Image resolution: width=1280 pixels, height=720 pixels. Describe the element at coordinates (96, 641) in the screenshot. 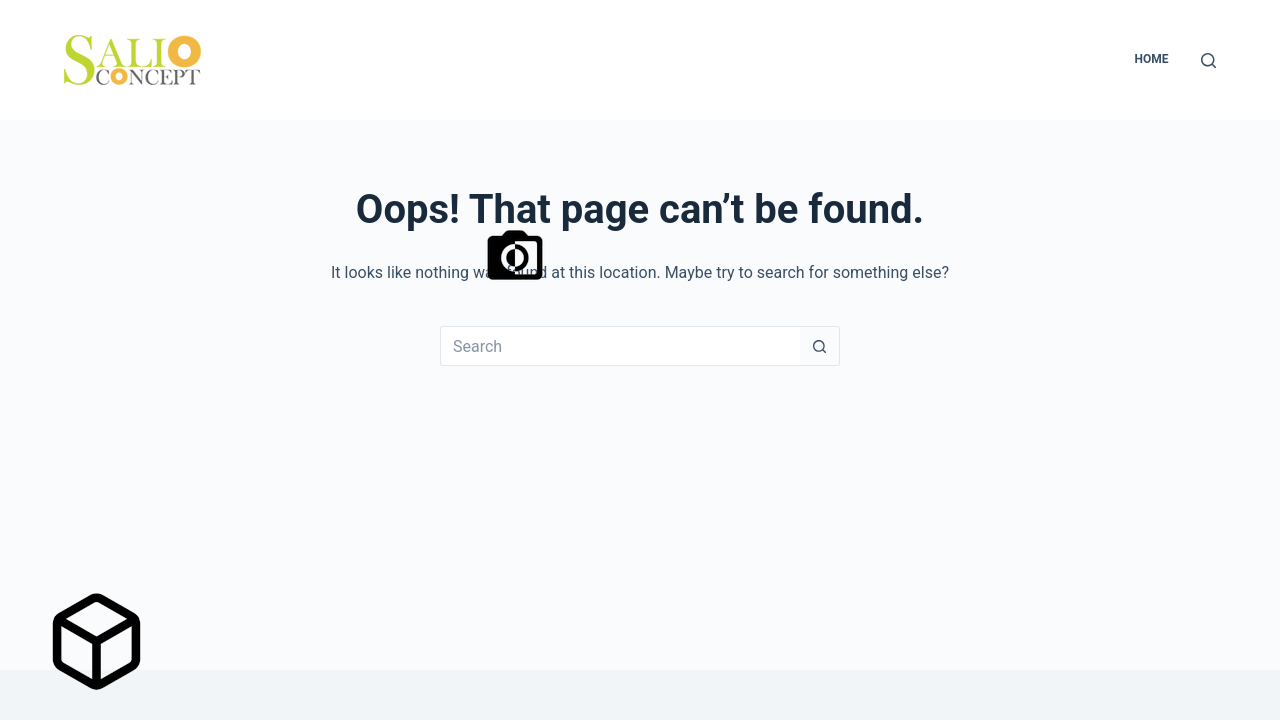

I see `view 3D model or object` at that location.